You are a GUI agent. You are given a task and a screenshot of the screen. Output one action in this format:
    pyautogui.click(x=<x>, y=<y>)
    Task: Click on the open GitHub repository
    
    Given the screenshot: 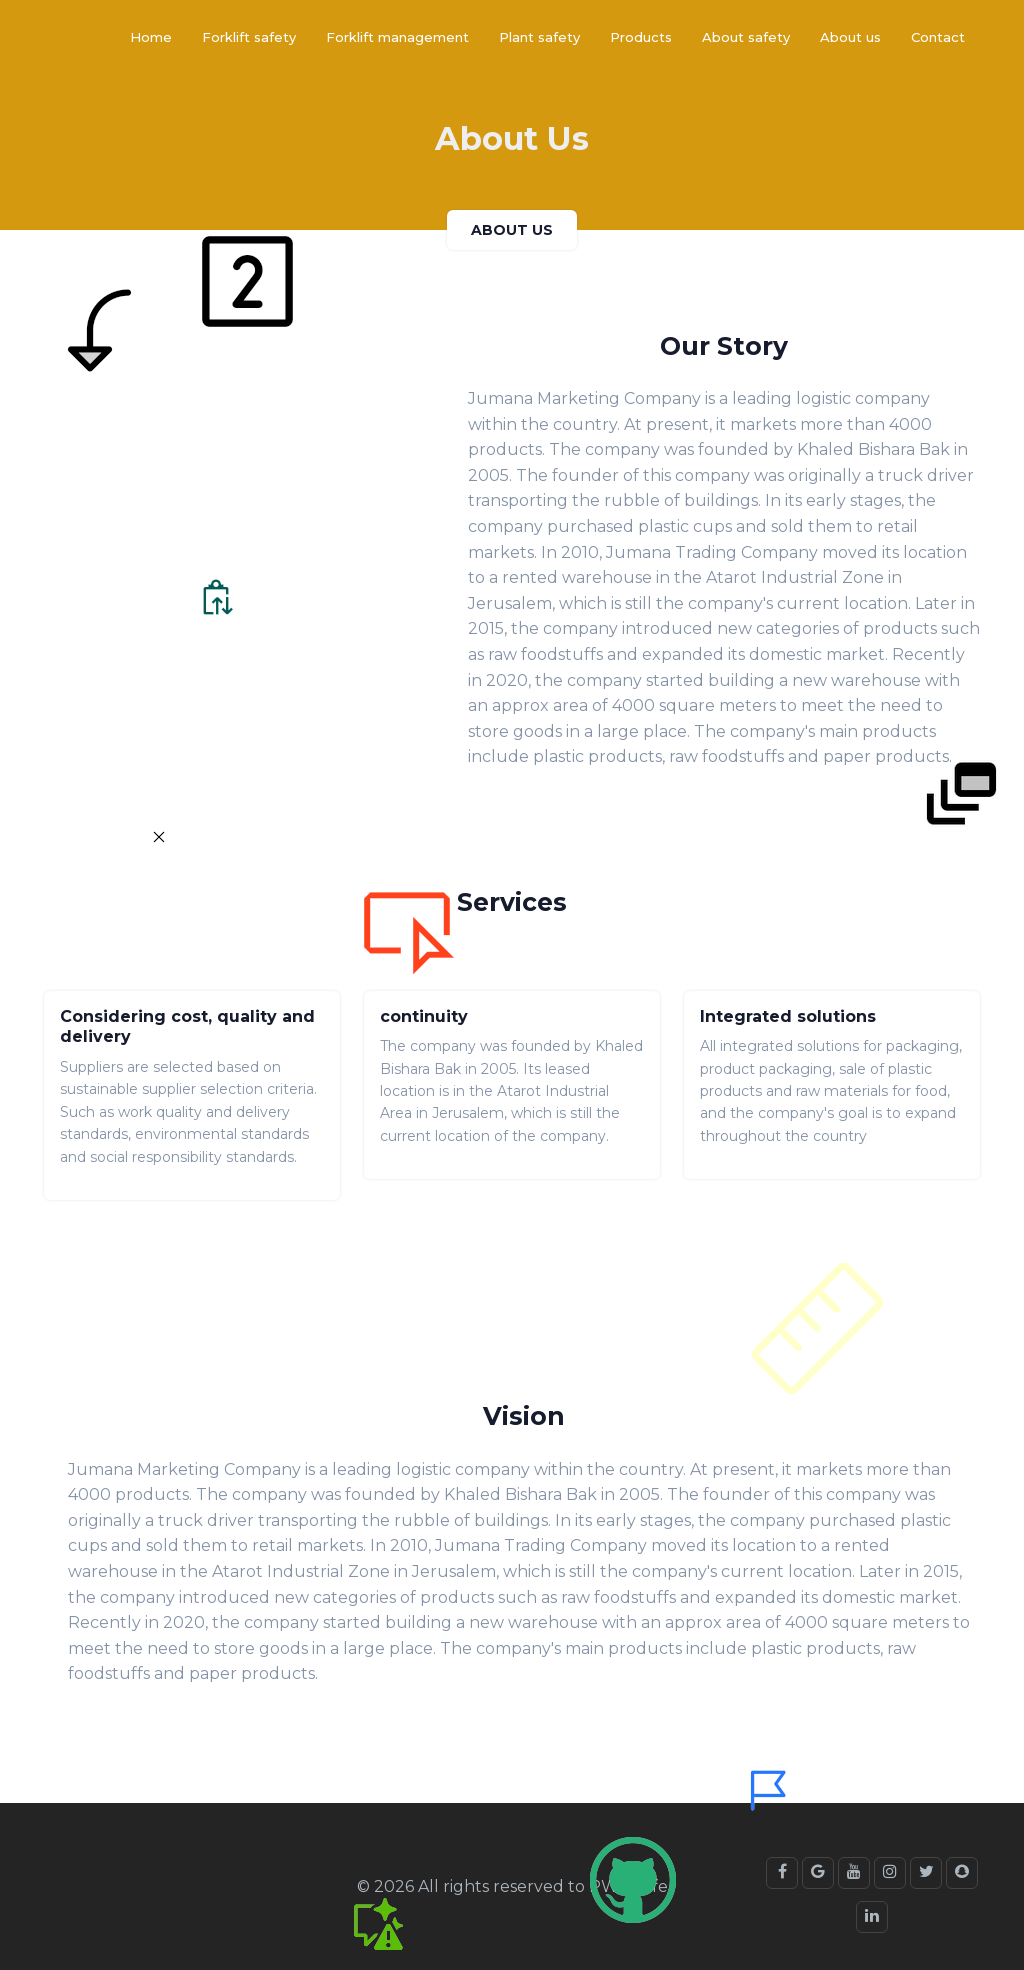 What is the action you would take?
    pyautogui.click(x=633, y=1880)
    